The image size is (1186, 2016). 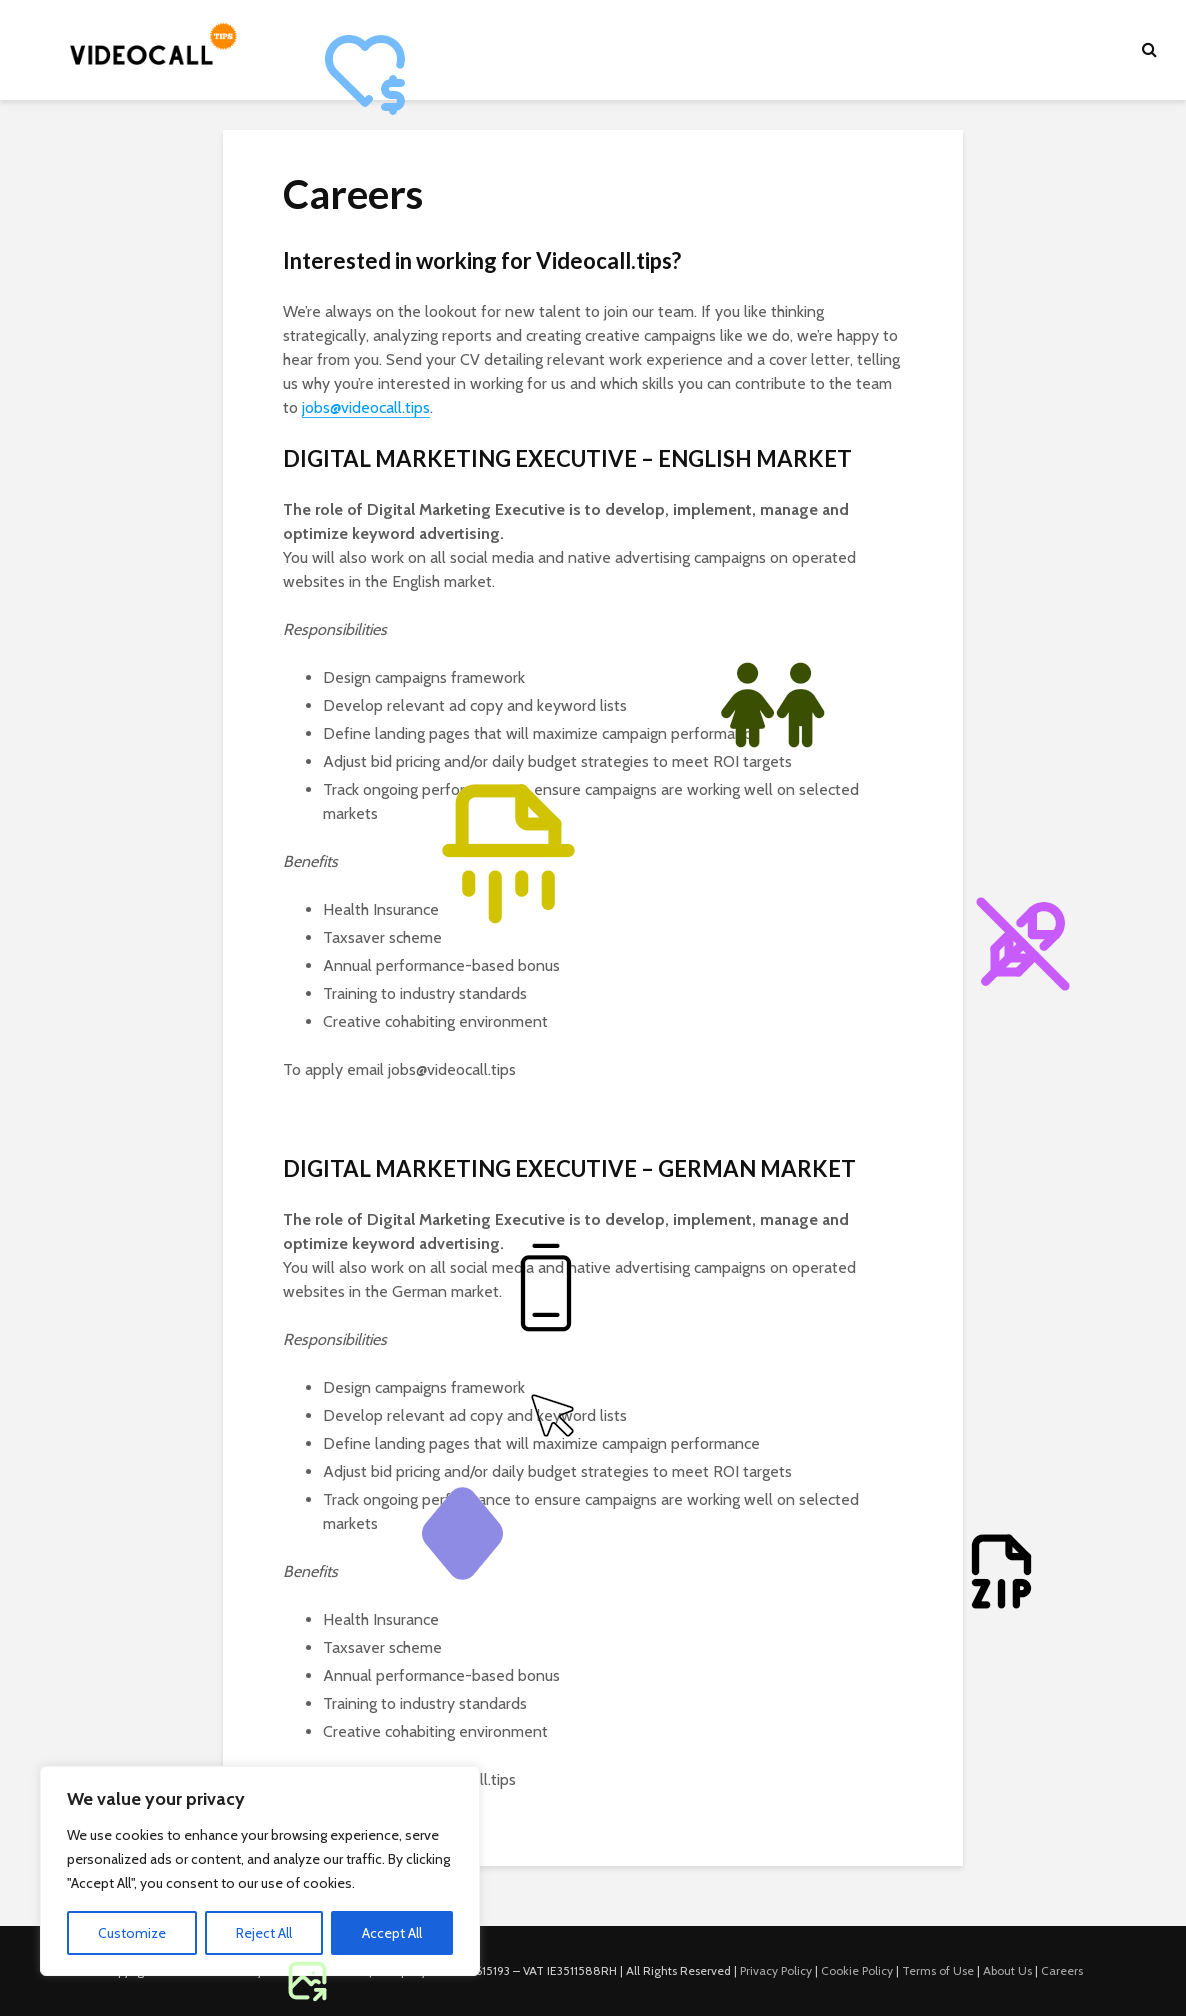 What do you see at coordinates (1023, 944) in the screenshot?
I see `disable handwriting or stylus input` at bounding box center [1023, 944].